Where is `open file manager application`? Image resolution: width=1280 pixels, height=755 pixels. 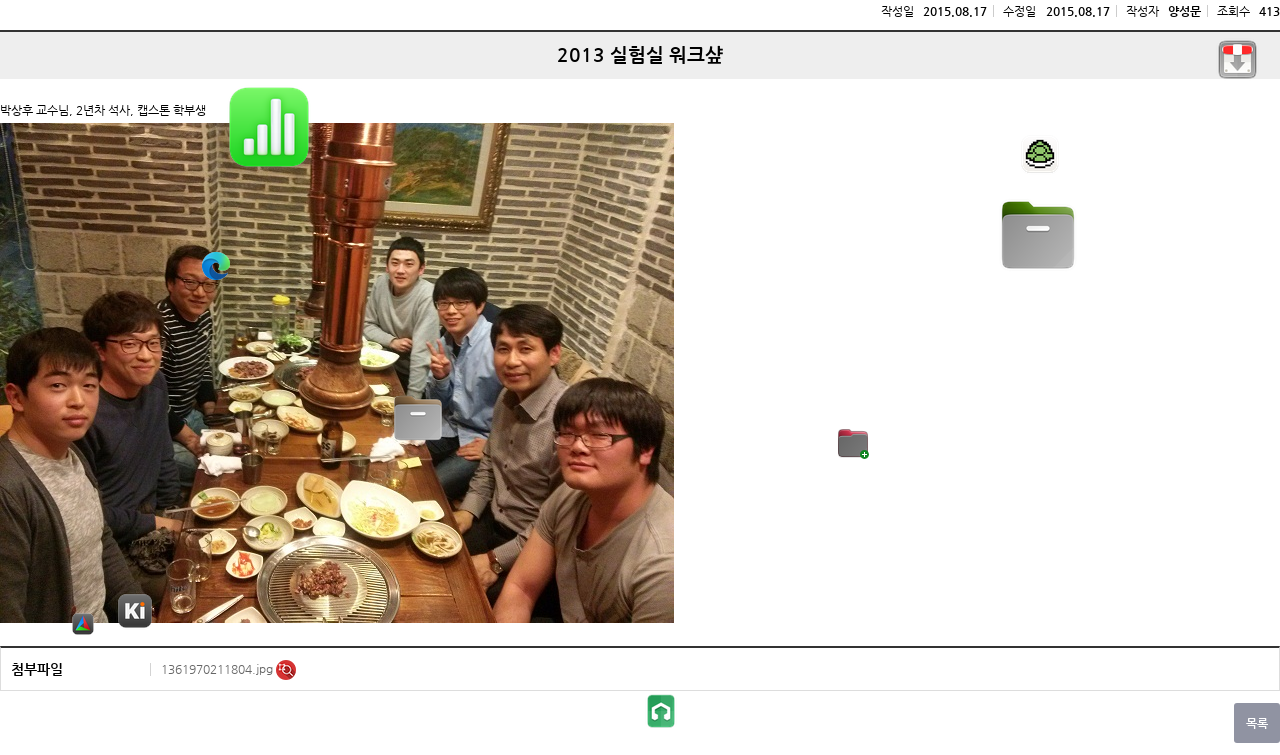
open file manager application is located at coordinates (1038, 235).